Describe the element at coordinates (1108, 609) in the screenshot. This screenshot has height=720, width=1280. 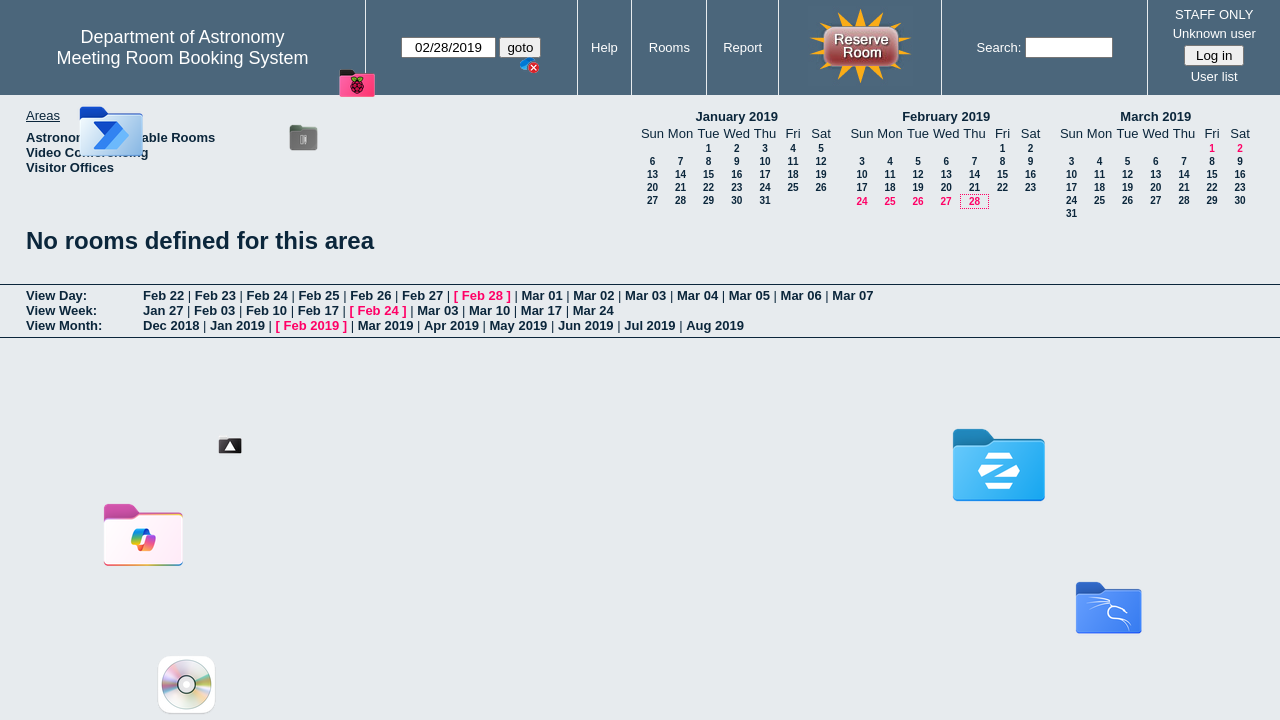
I see `open folder containing kali linux files` at that location.